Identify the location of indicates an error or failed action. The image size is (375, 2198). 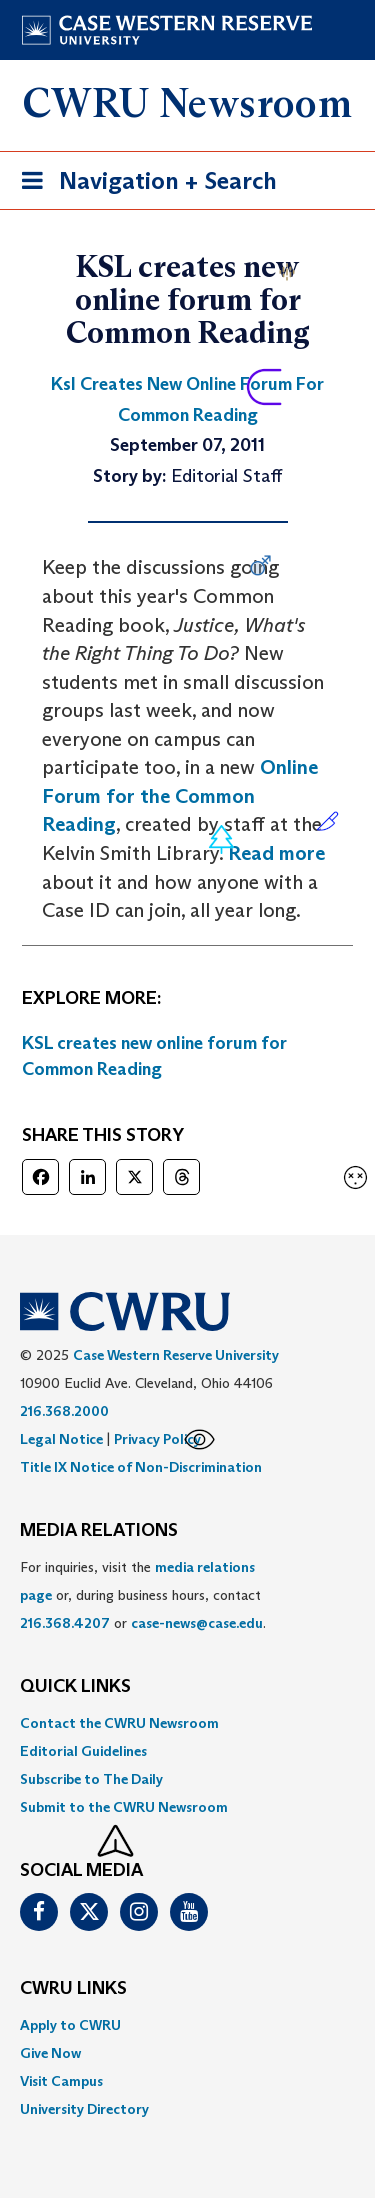
(355, 1177).